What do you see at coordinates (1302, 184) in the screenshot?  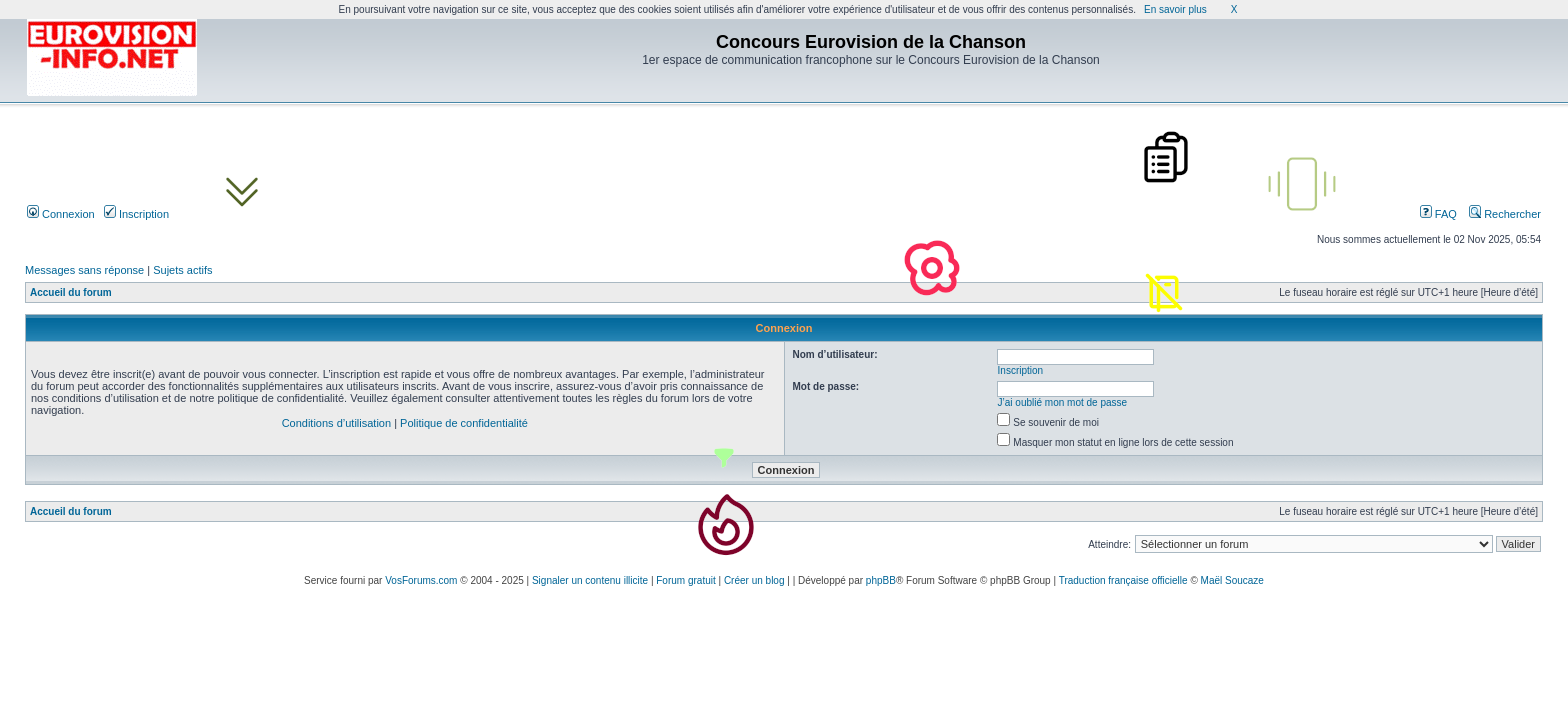 I see `toggle vibration mode on your device` at bounding box center [1302, 184].